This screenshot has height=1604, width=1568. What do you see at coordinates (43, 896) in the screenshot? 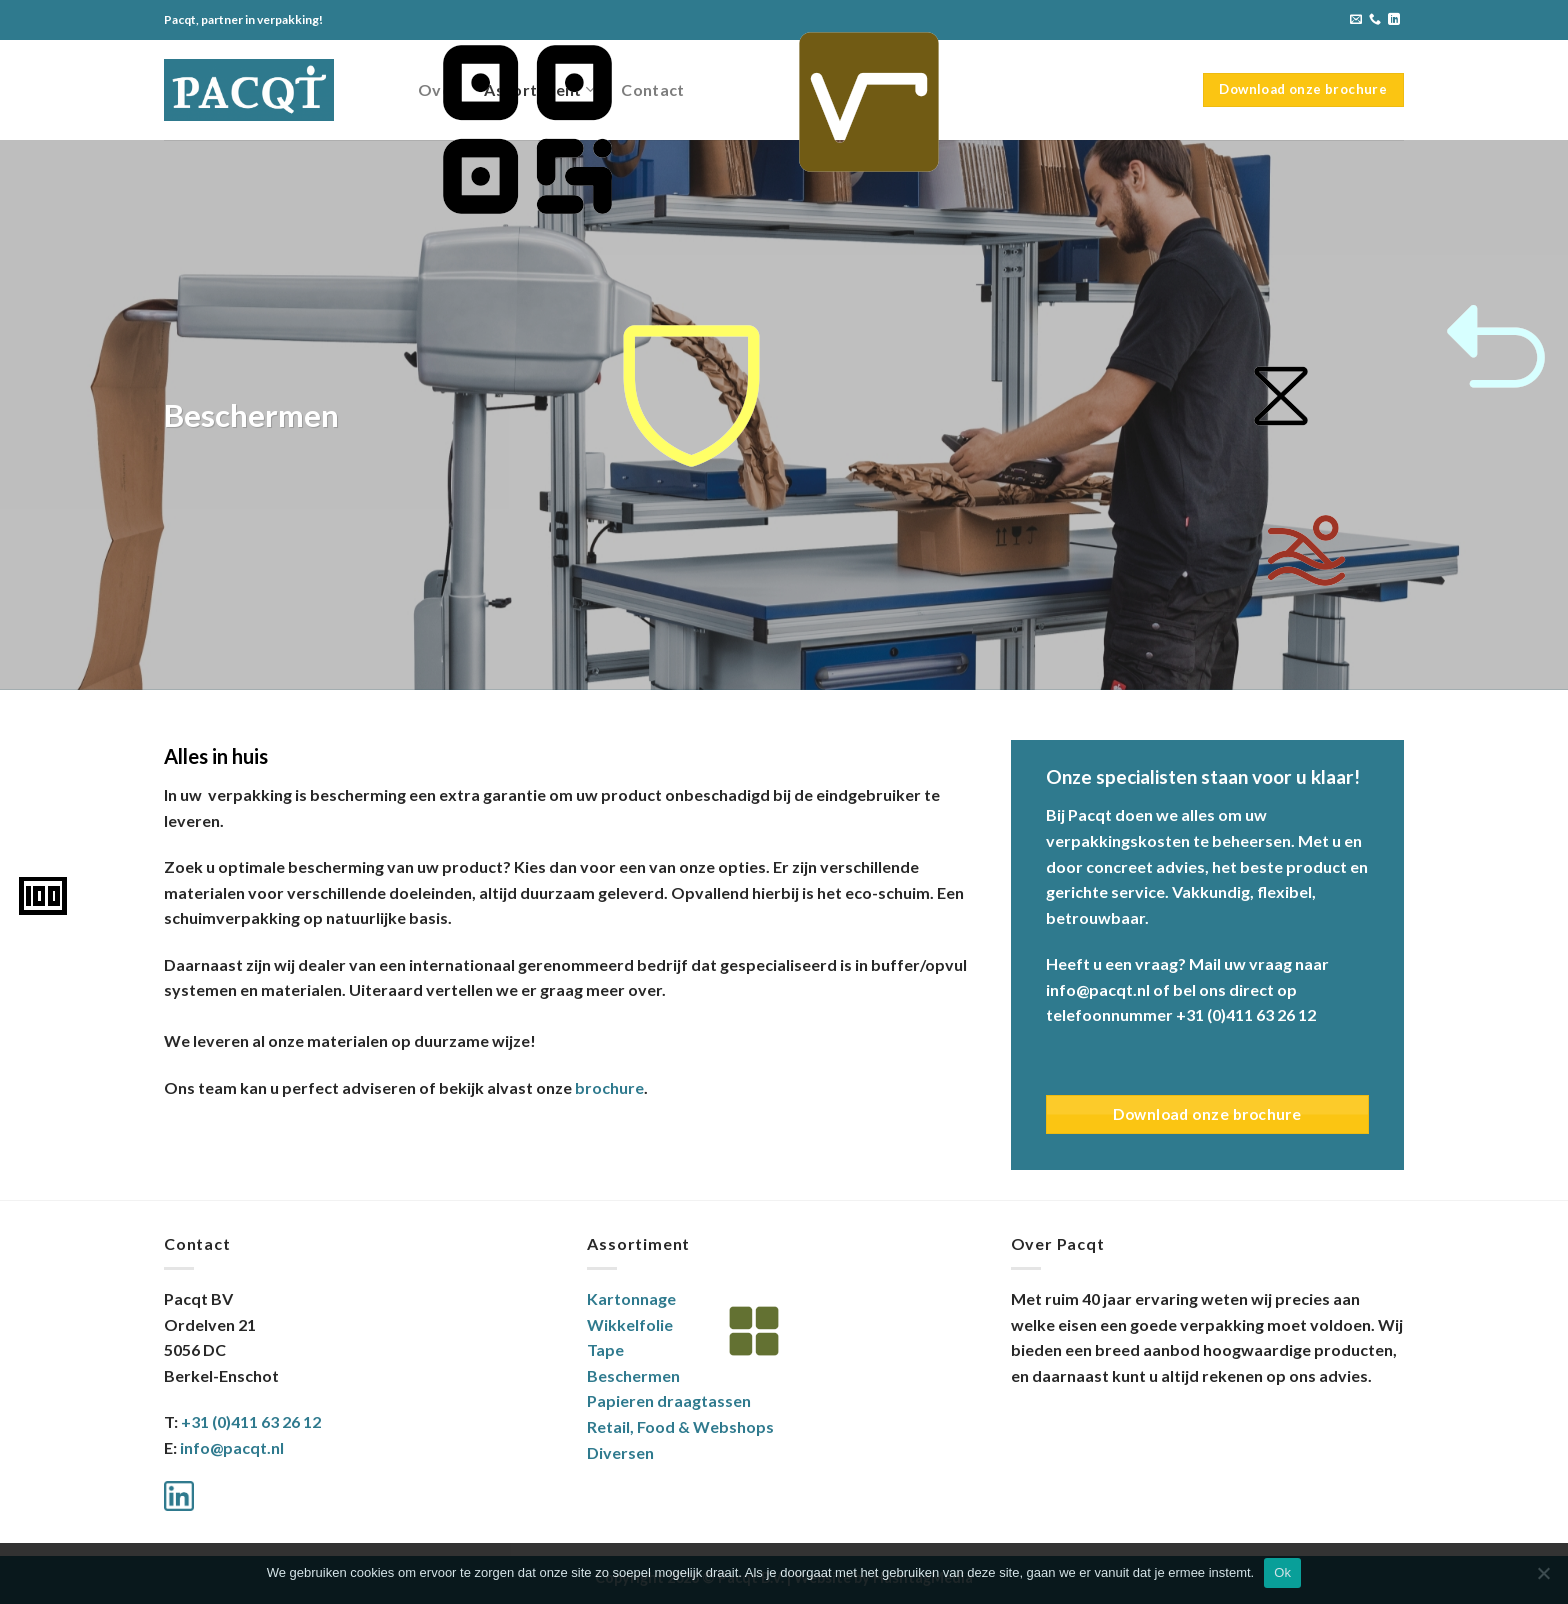
I see `view currency or money-related information` at bounding box center [43, 896].